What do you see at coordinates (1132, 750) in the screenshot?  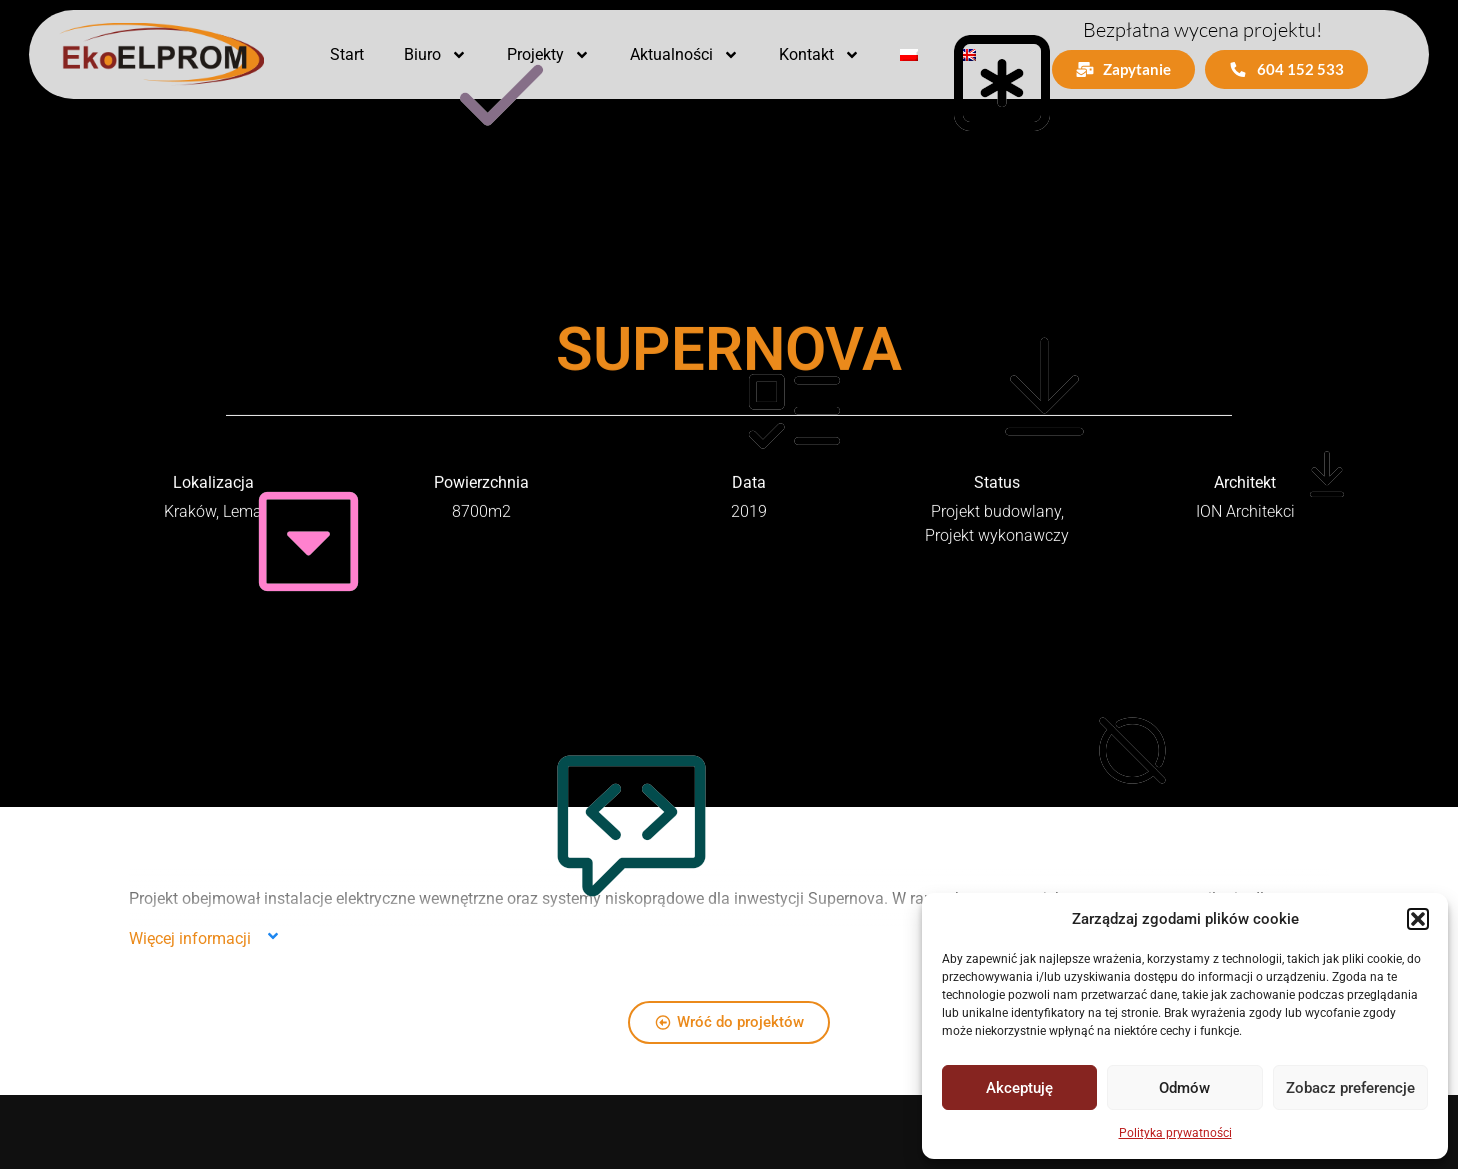 I see `indicates a disabled or unavailable feature` at bounding box center [1132, 750].